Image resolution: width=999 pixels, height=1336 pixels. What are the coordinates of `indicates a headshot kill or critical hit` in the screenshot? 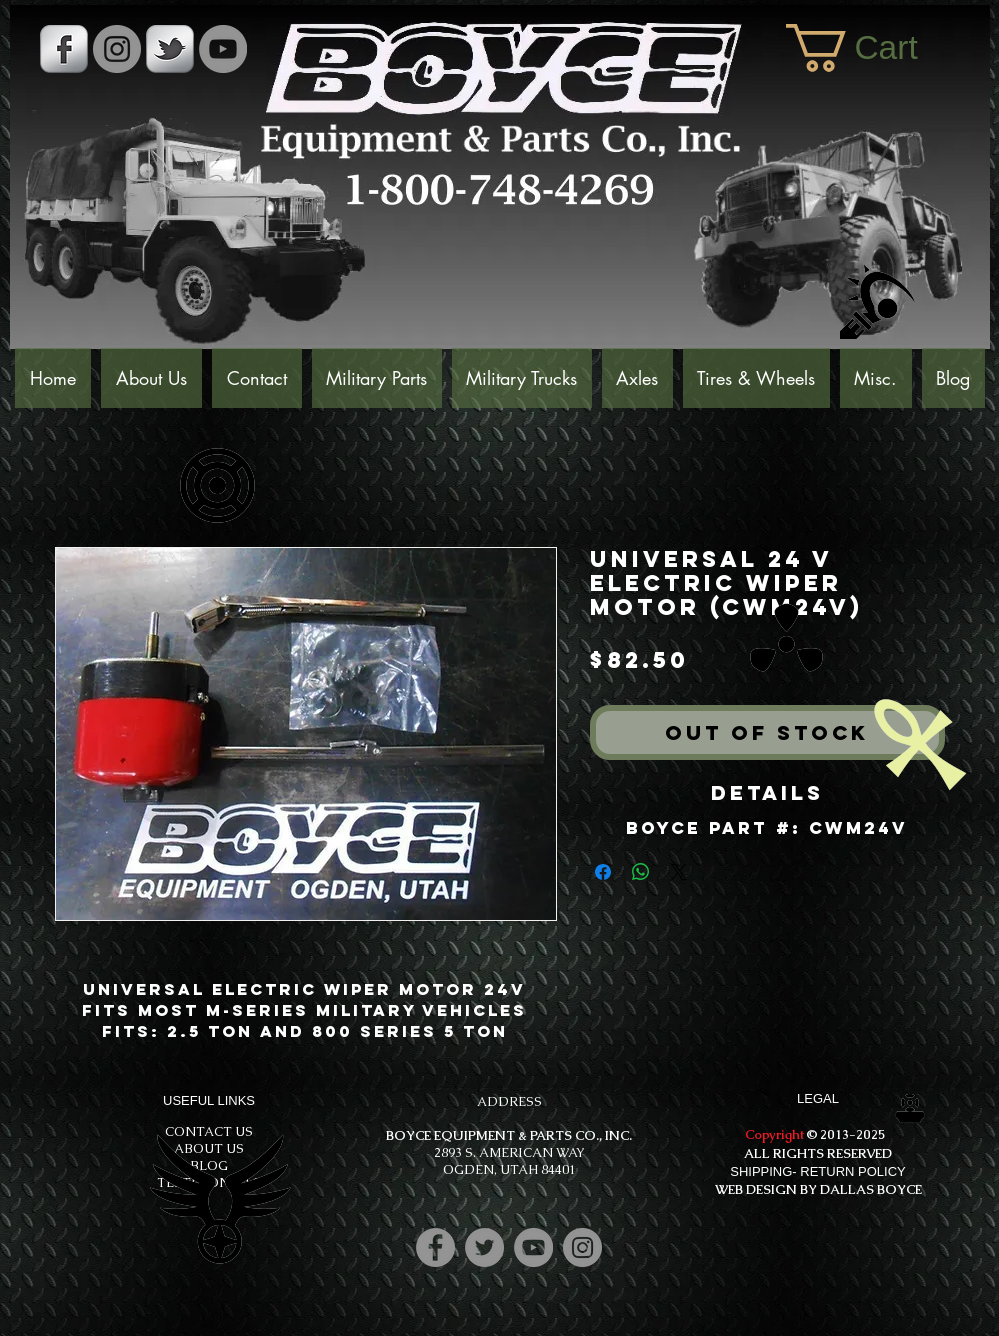 It's located at (910, 1108).